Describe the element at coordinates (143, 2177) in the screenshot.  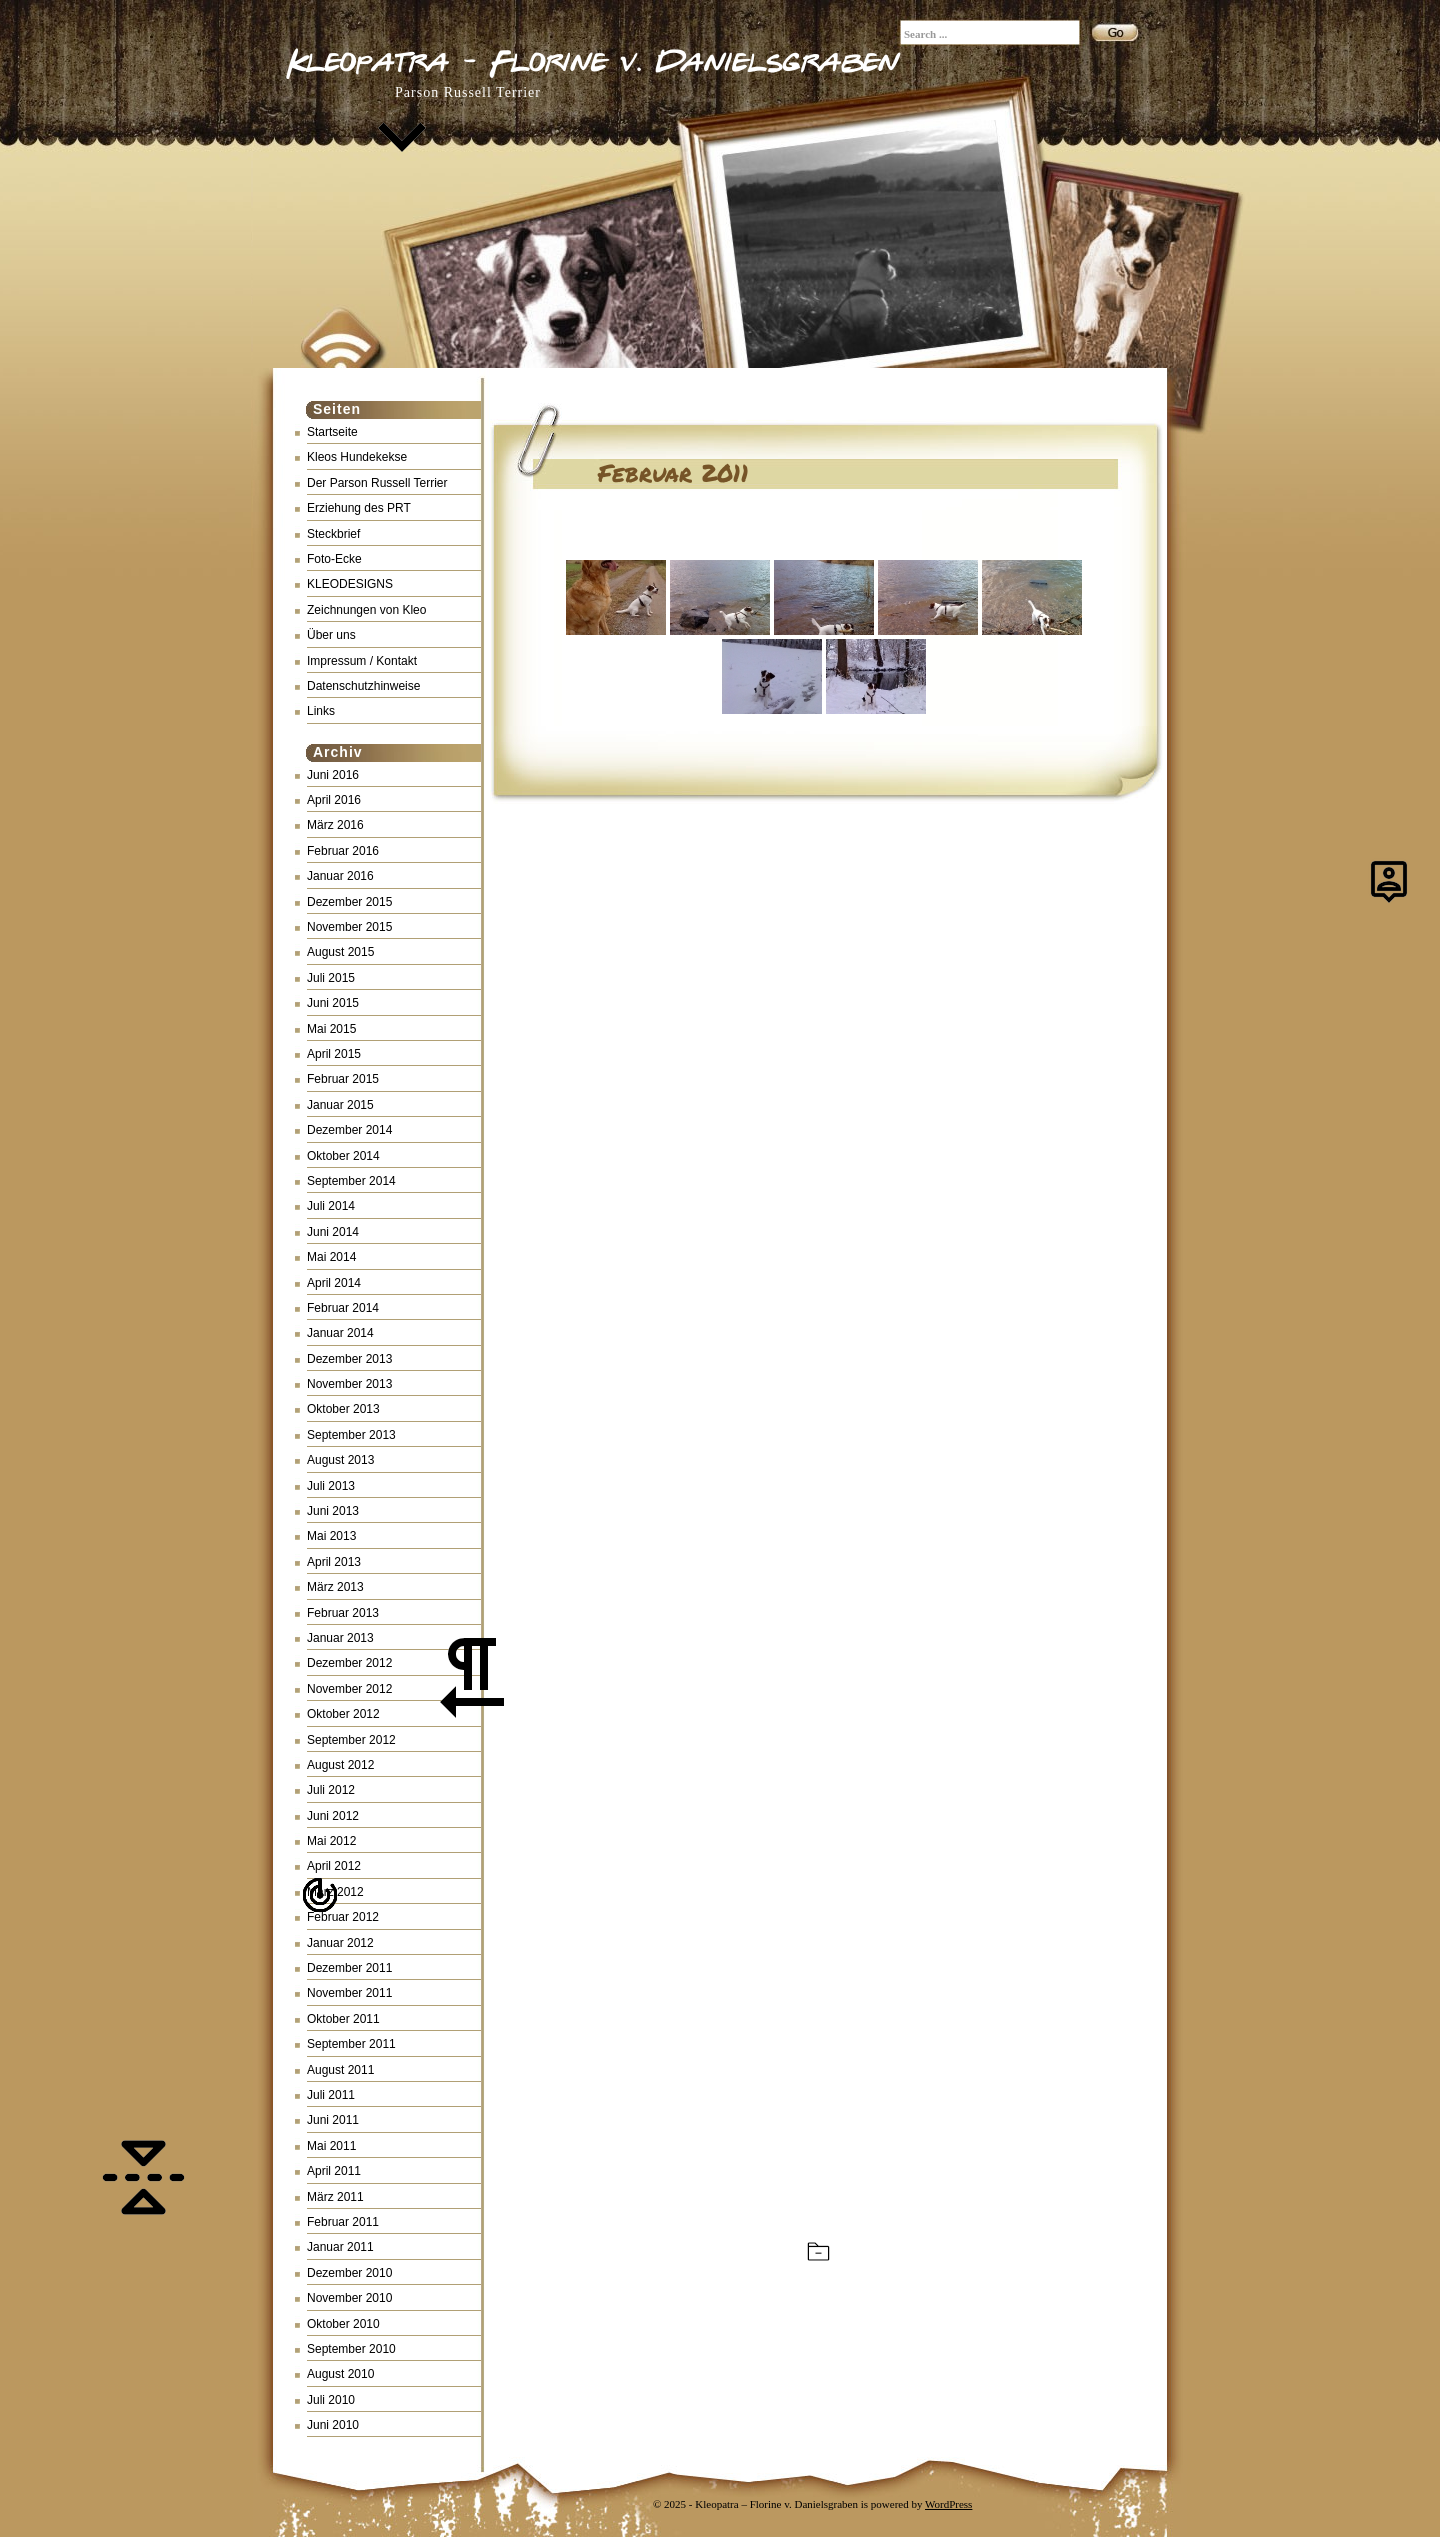
I see `flip image vertically` at that location.